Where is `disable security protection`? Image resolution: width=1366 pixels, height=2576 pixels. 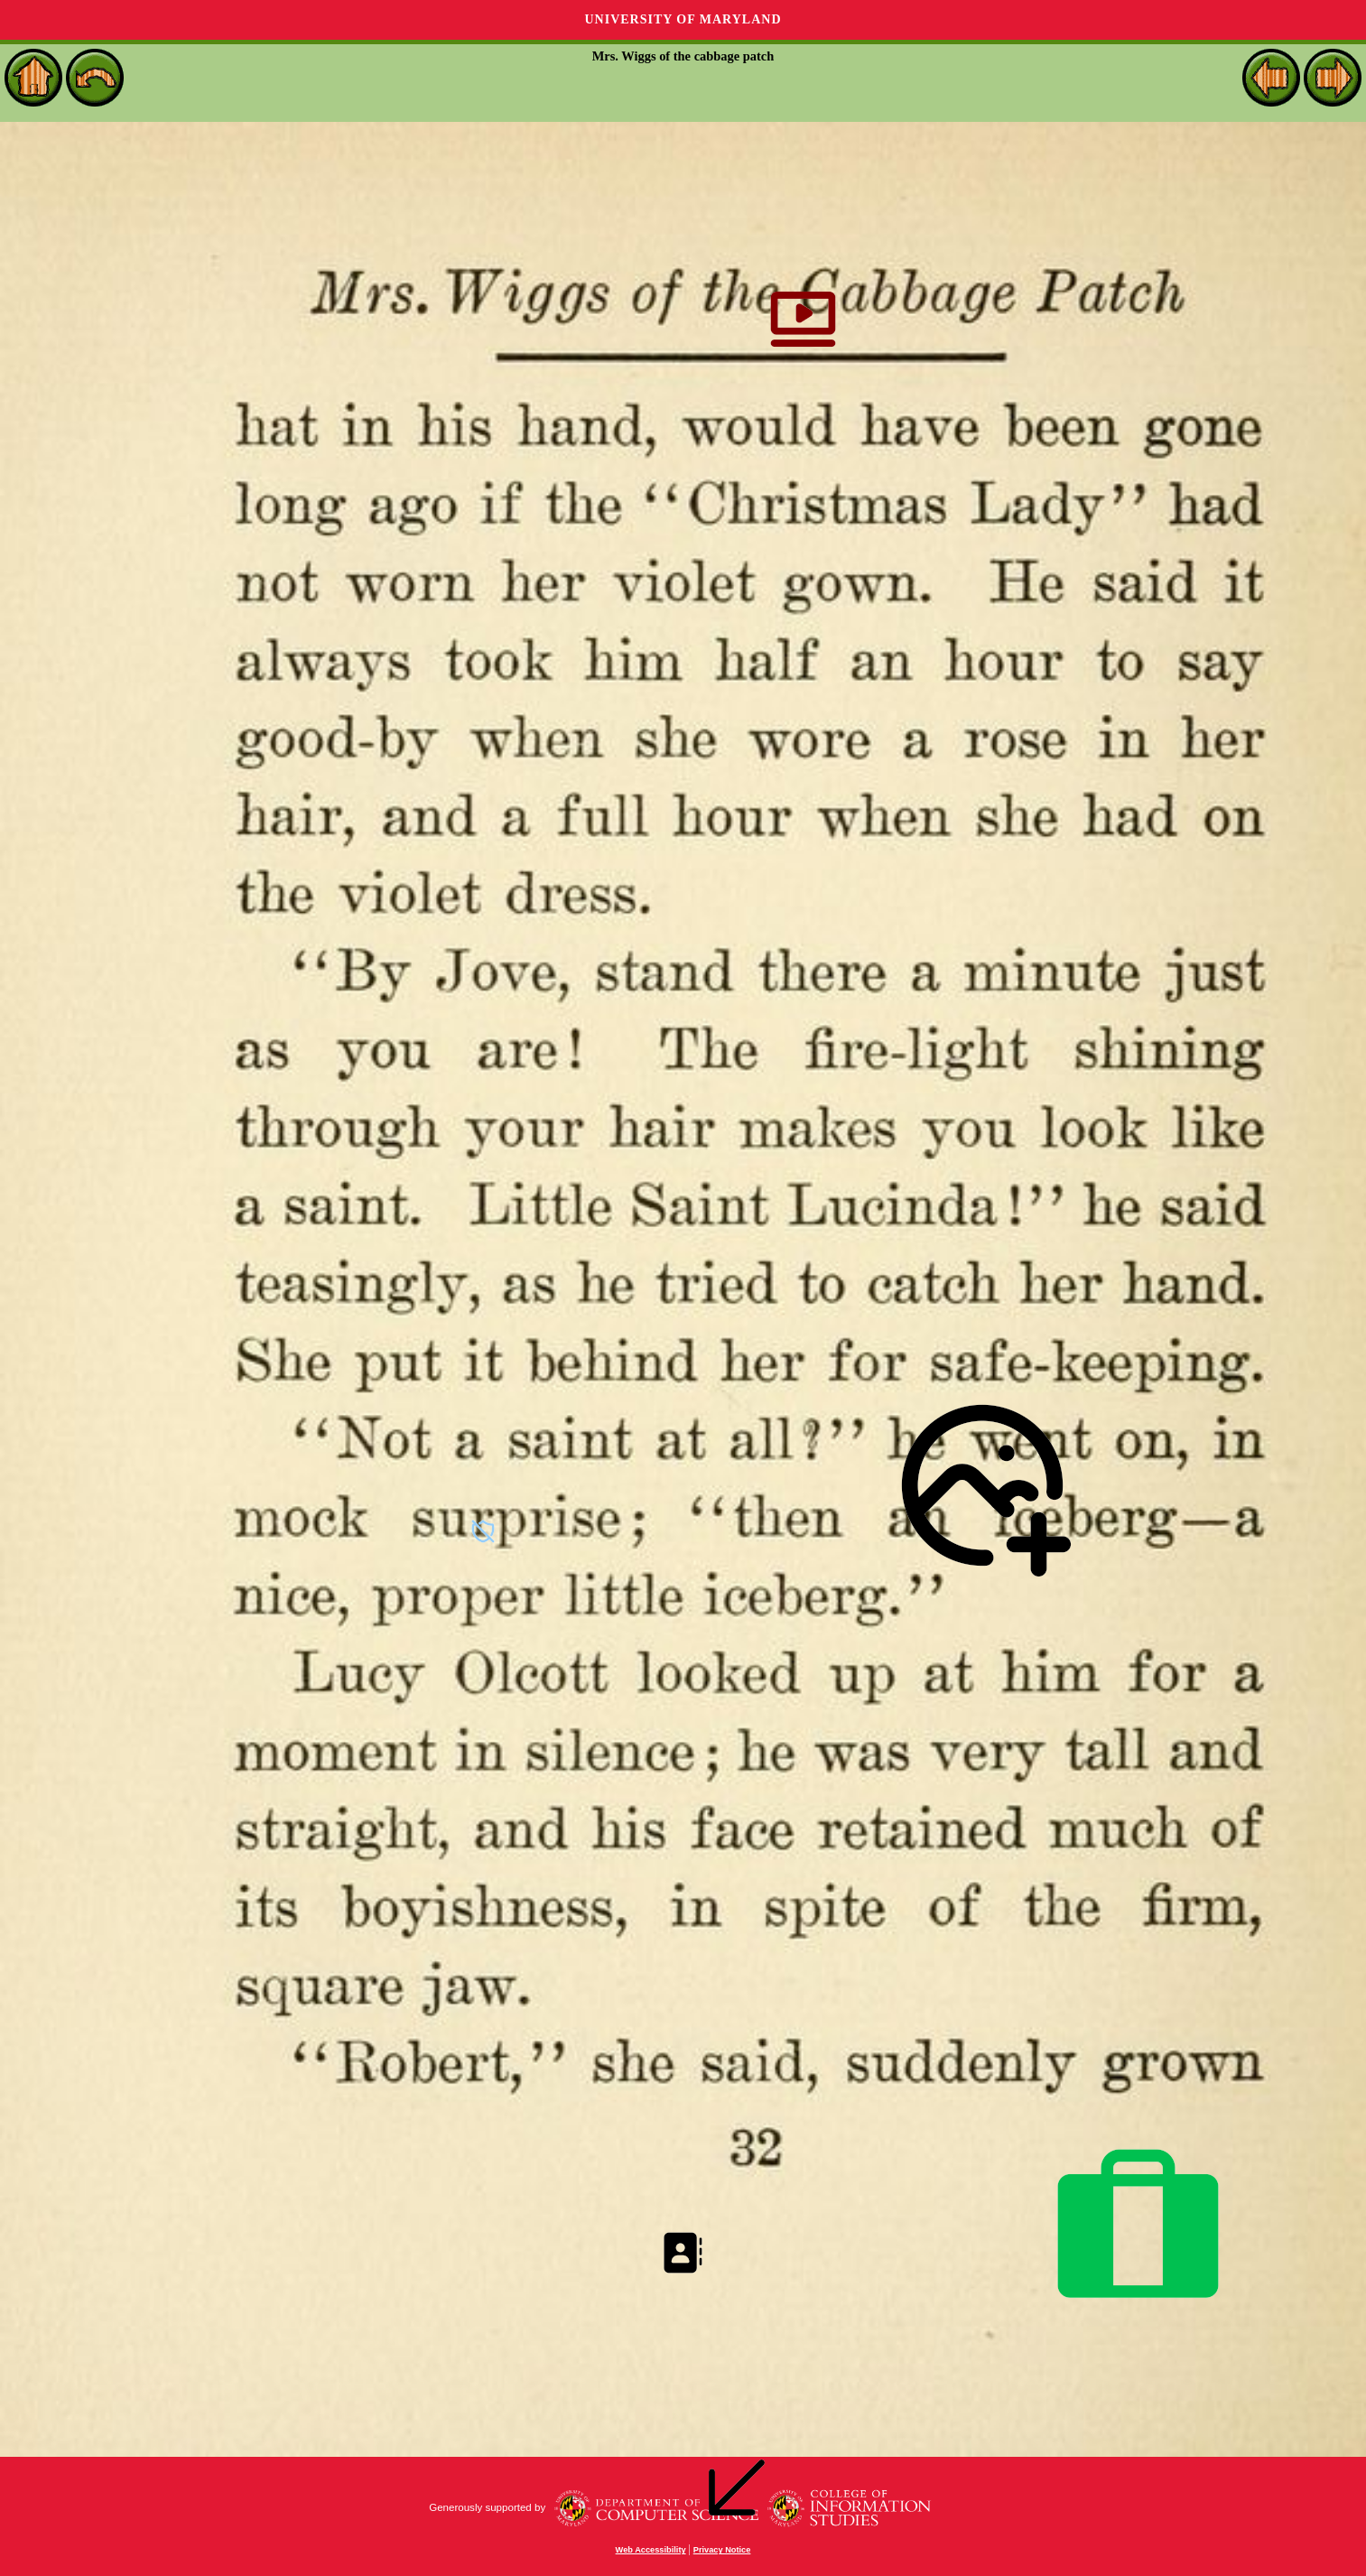 disable security protection is located at coordinates (483, 1531).